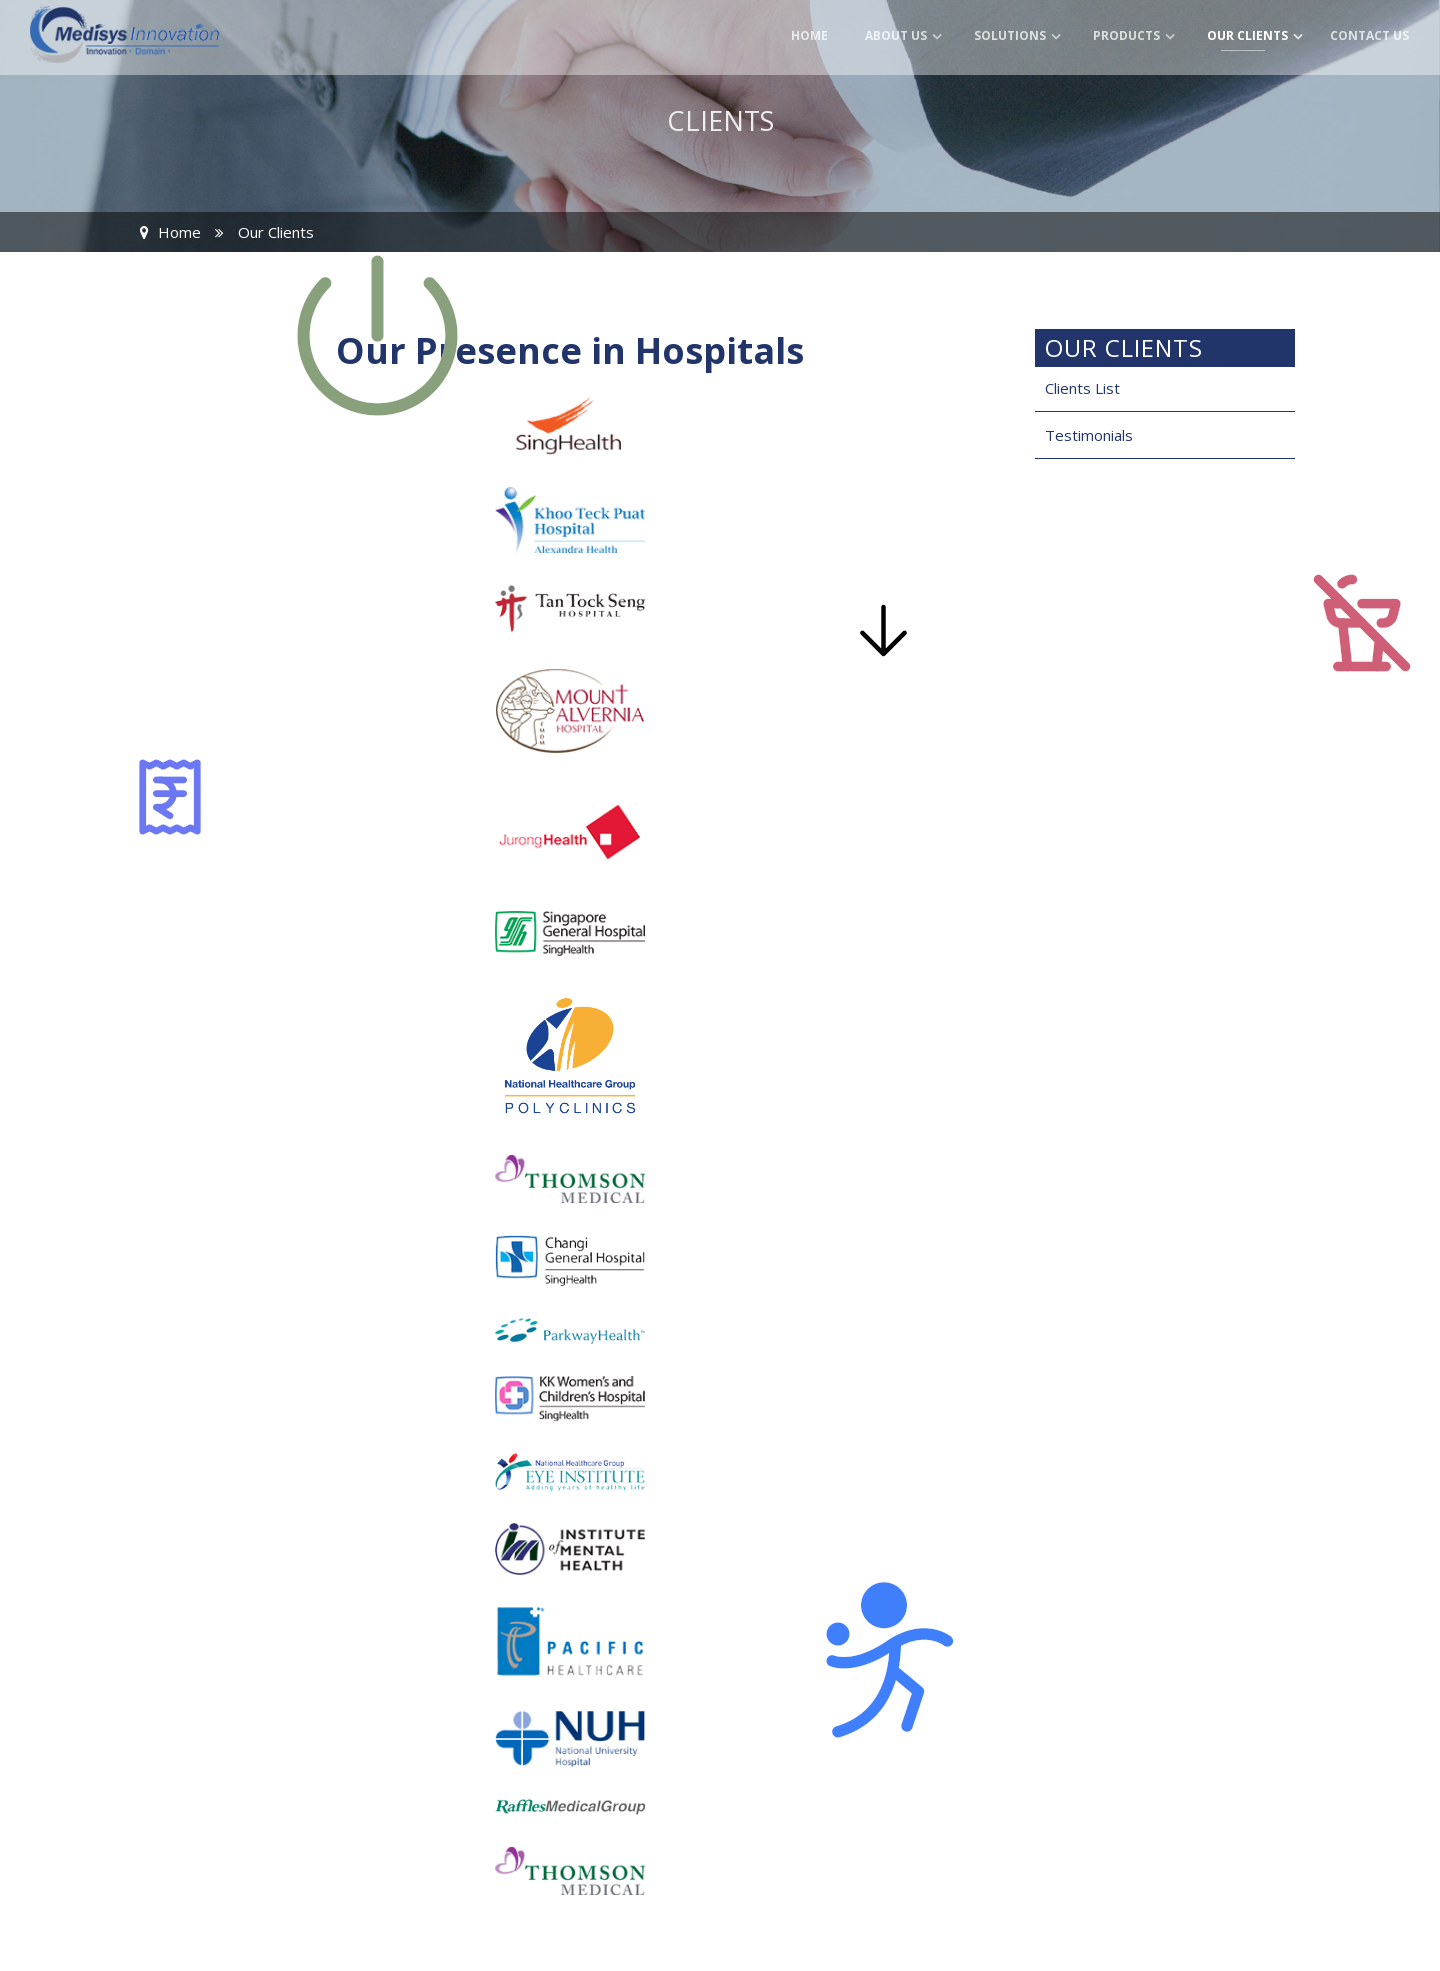 The width and height of the screenshot is (1440, 1971). I want to click on access sports or athletic activities, so click(884, 1657).